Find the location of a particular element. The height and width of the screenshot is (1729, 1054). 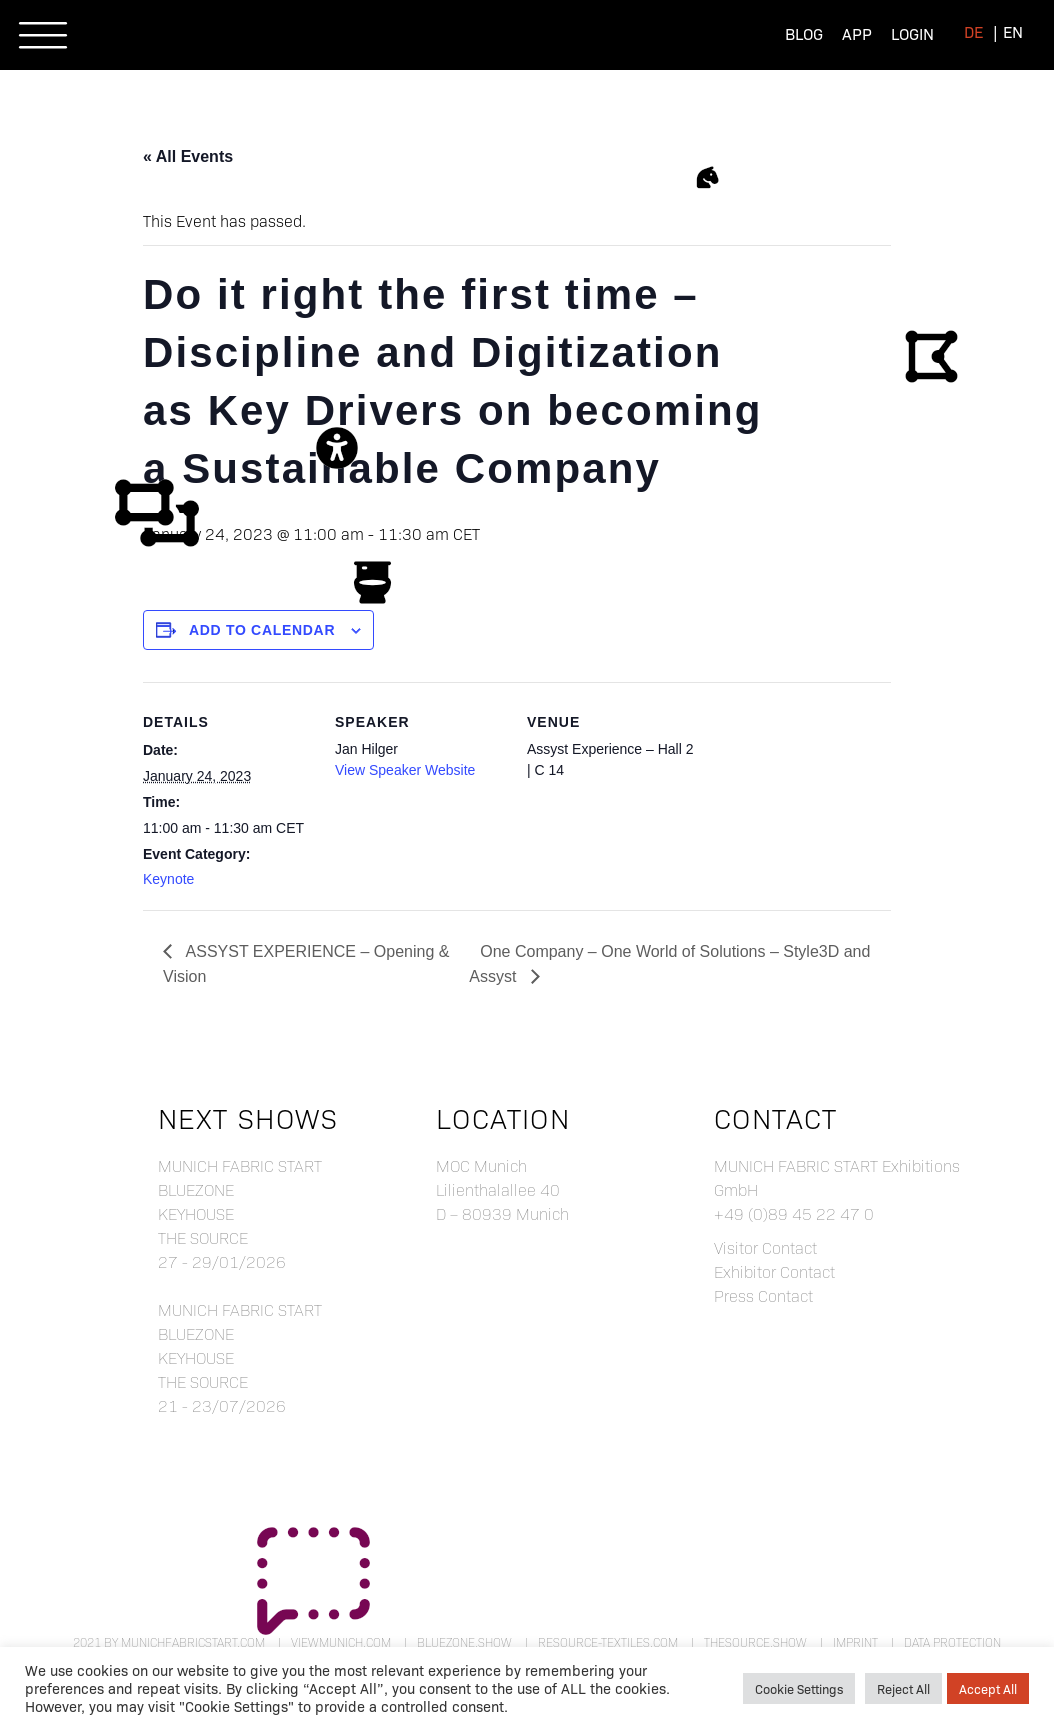

indicates restroom or bathroom location is located at coordinates (372, 582).